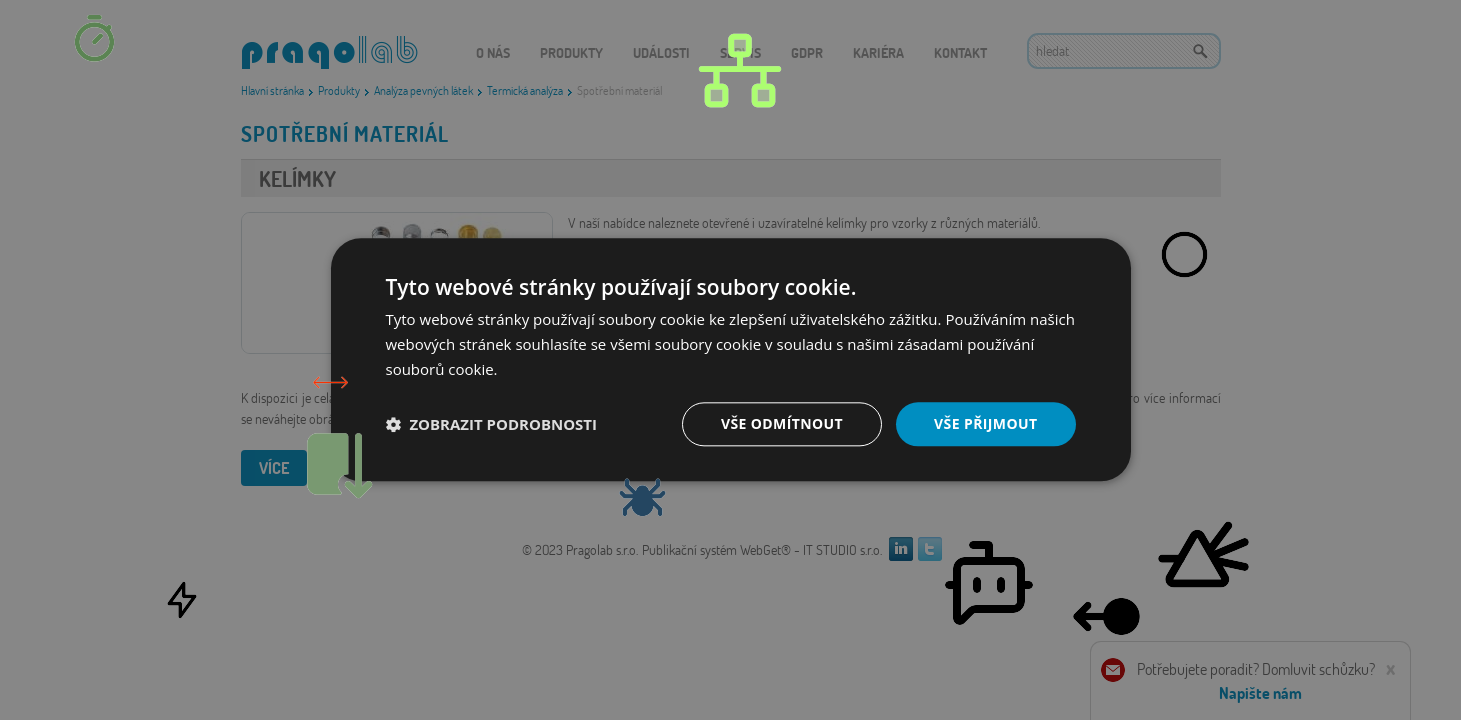 The width and height of the screenshot is (1461, 720). What do you see at coordinates (94, 39) in the screenshot?
I see `start or stop a timer` at bounding box center [94, 39].